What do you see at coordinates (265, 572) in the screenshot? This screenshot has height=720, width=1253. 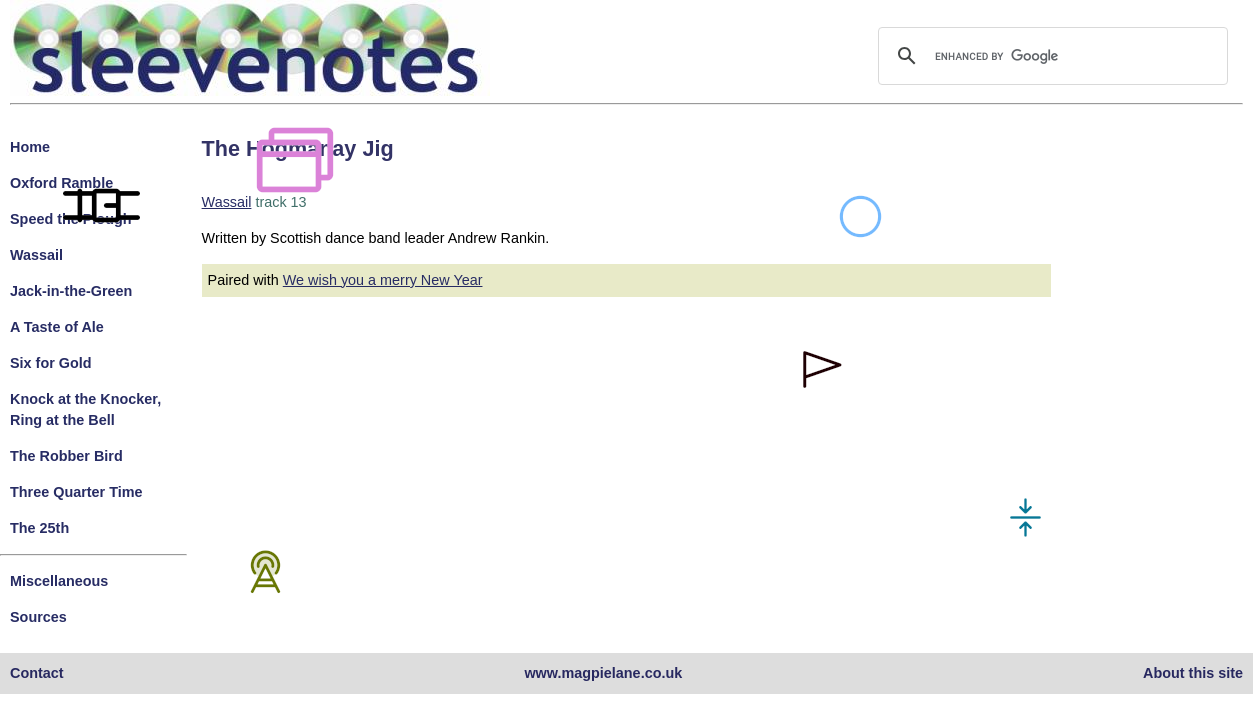 I see `indicates cellular network signal strength` at bounding box center [265, 572].